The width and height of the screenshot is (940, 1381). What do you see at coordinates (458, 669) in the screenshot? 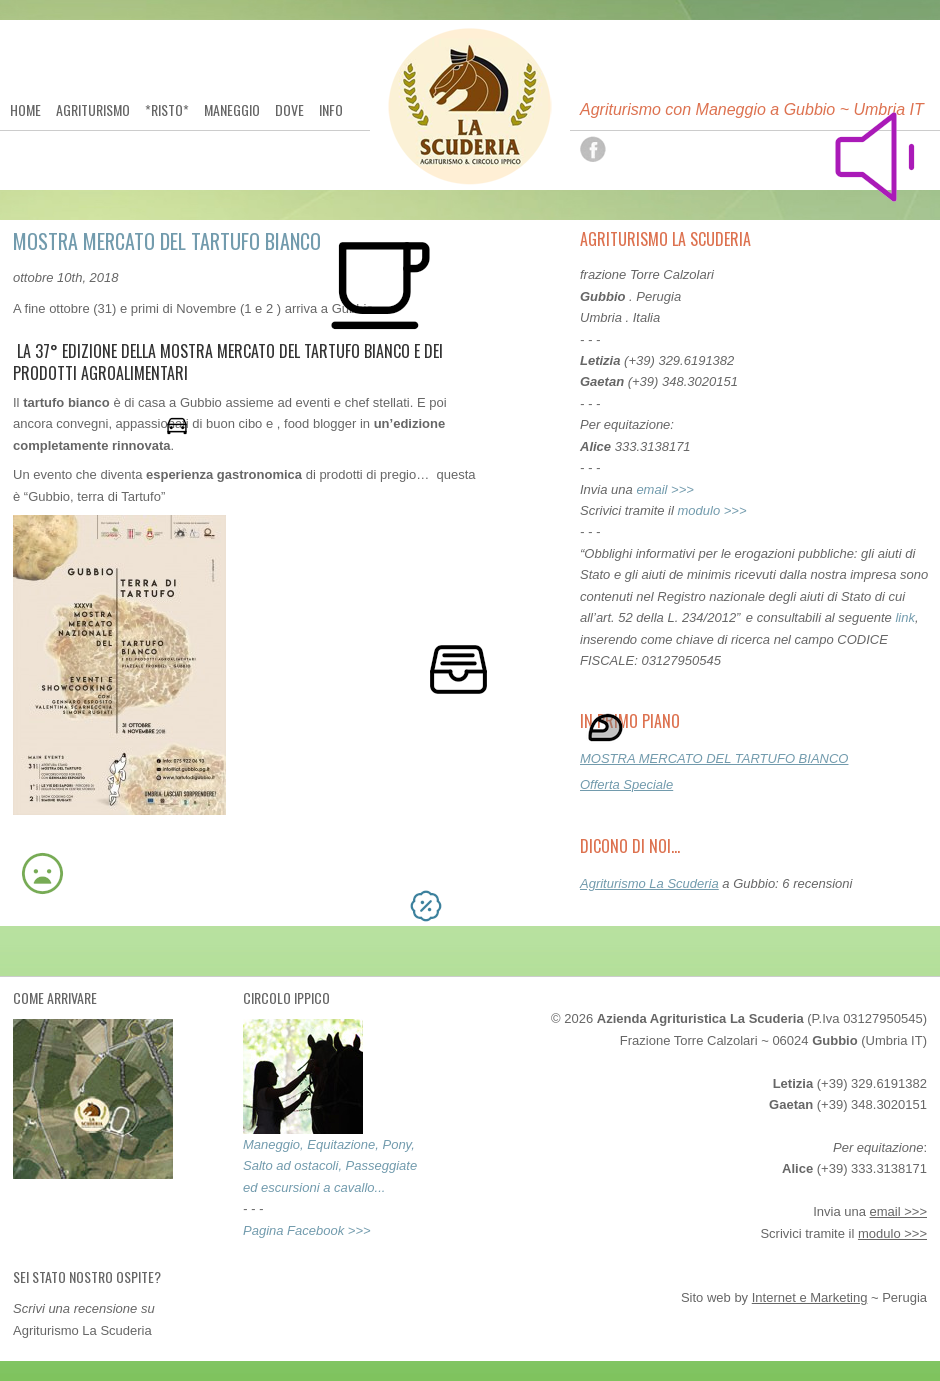
I see `view inbox or received files` at bounding box center [458, 669].